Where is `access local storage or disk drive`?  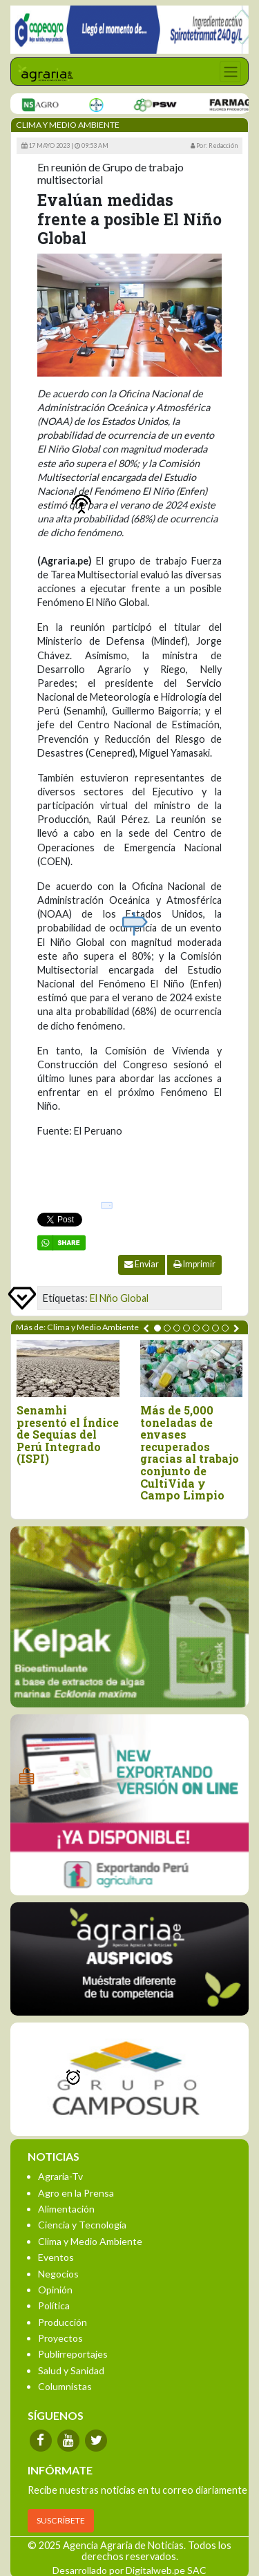 access local storage or disk drive is located at coordinates (106, 1205).